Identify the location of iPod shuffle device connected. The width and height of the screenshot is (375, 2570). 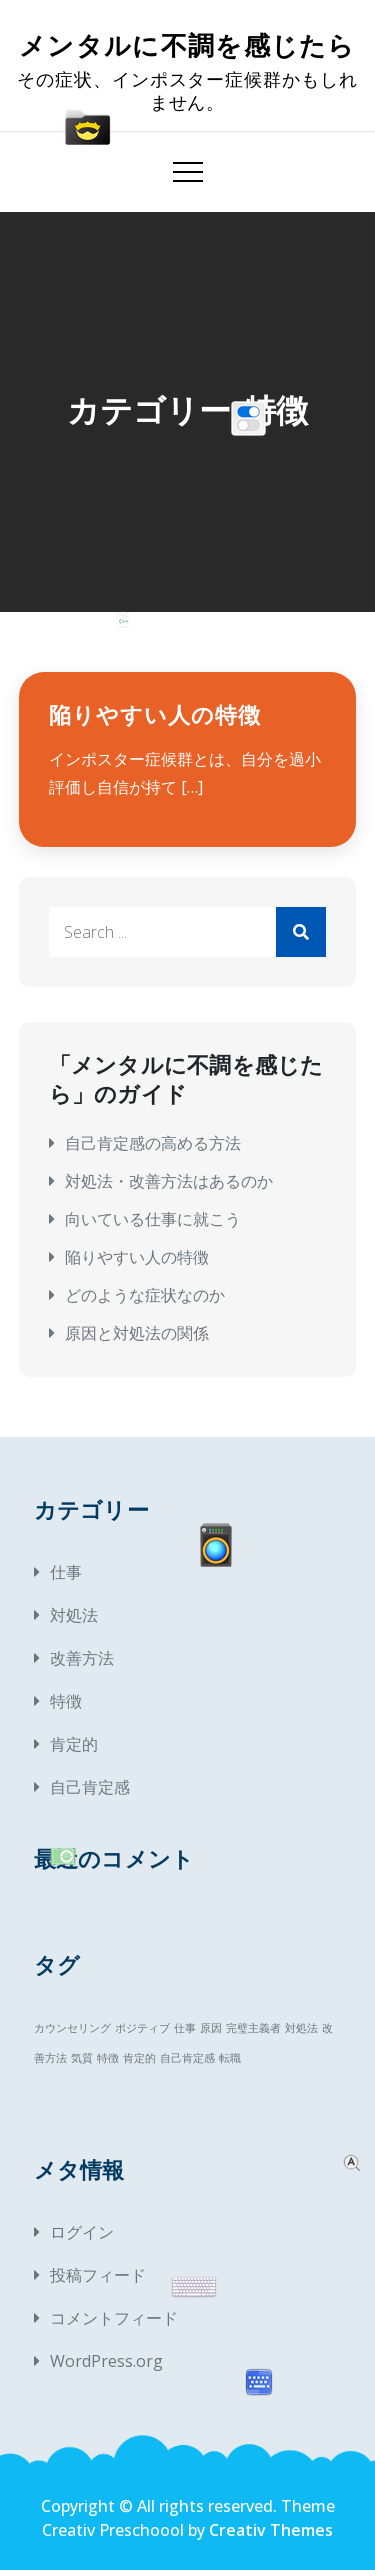
(63, 1852).